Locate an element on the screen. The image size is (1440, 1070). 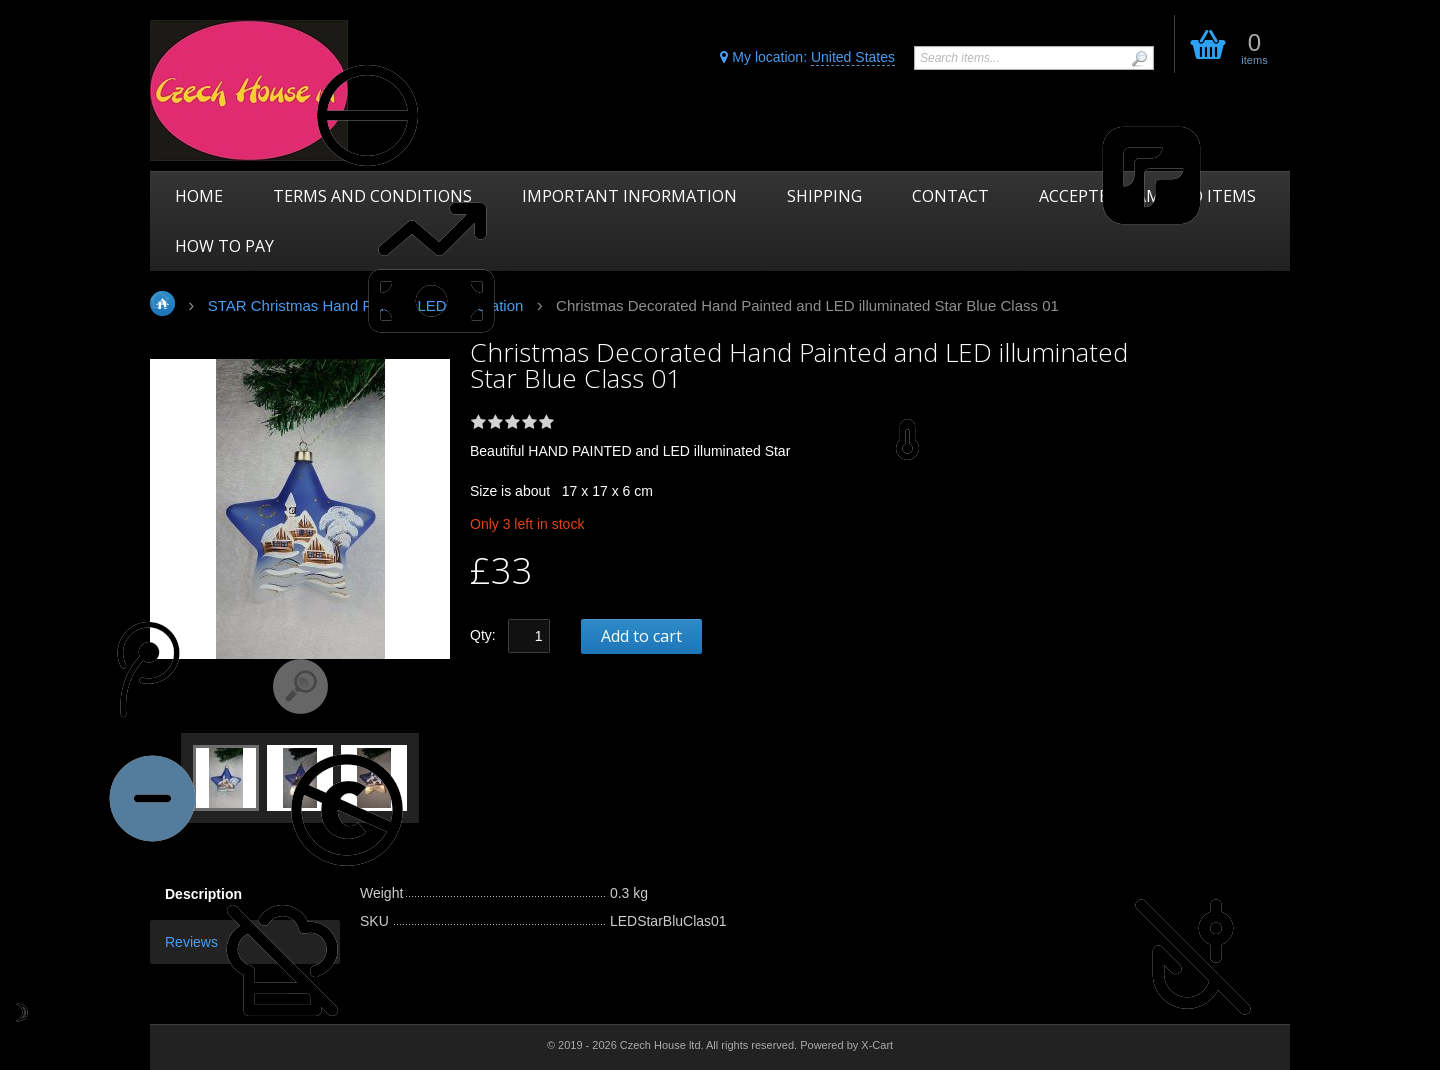
disable cooking or recipe mode is located at coordinates (282, 960).